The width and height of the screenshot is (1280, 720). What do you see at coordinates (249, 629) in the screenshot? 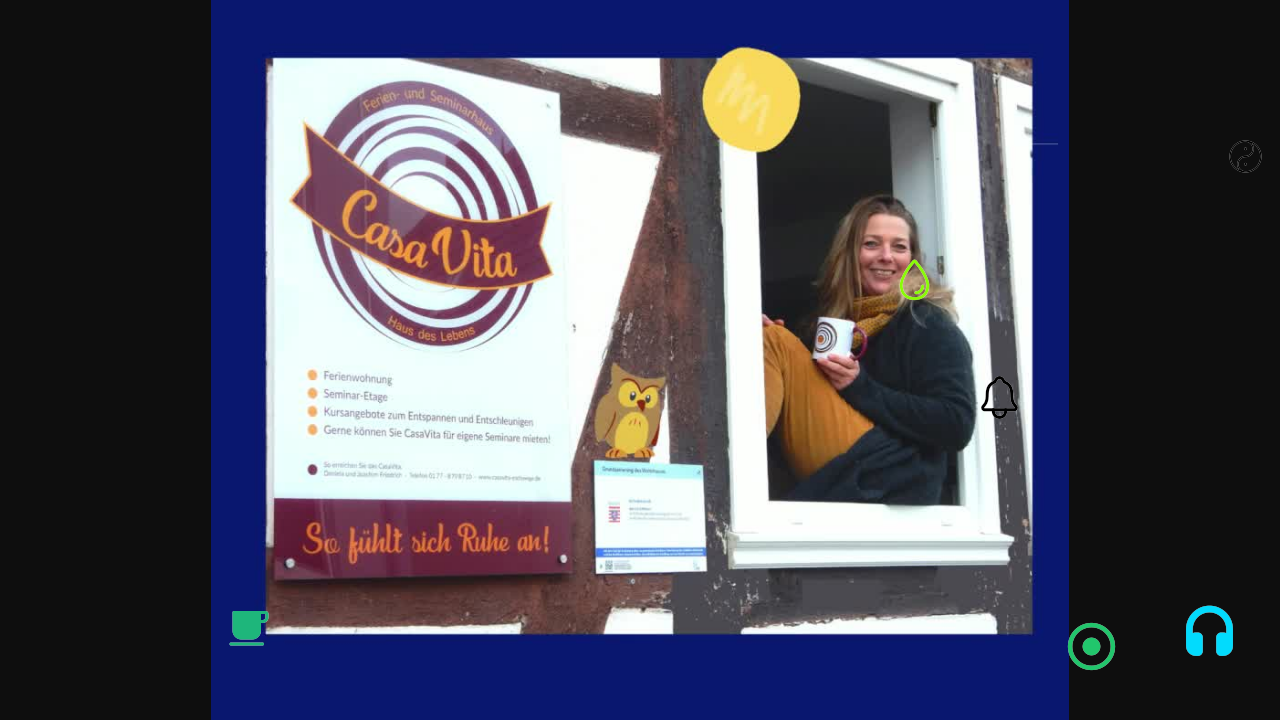
I see `find nearby coffee shops or cafes` at bounding box center [249, 629].